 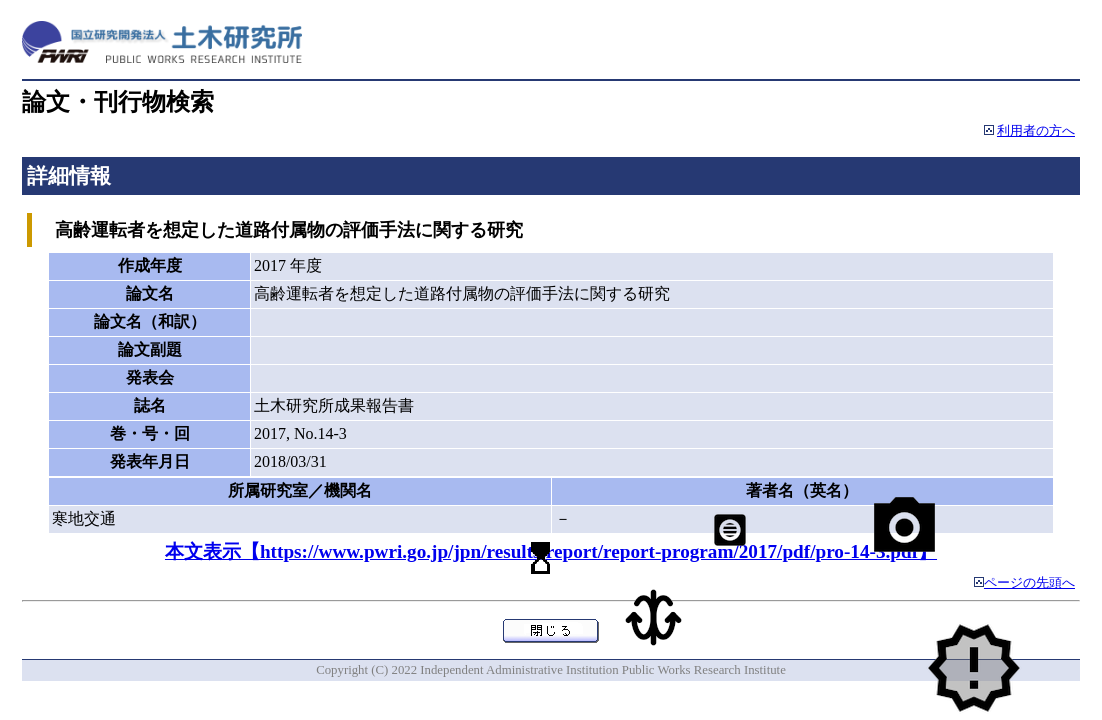 I want to click on indicates time remaining or process in progress, so click(x=541, y=558).